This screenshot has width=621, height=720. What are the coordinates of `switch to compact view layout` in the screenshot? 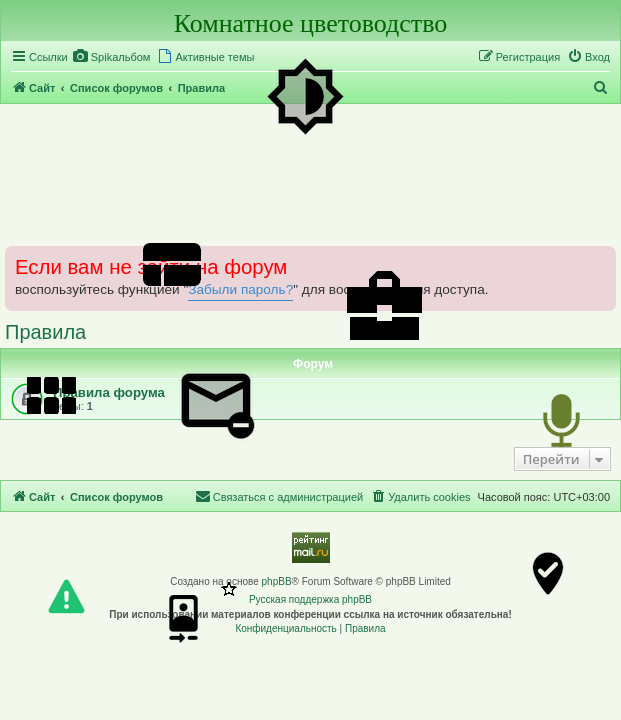 It's located at (170, 264).